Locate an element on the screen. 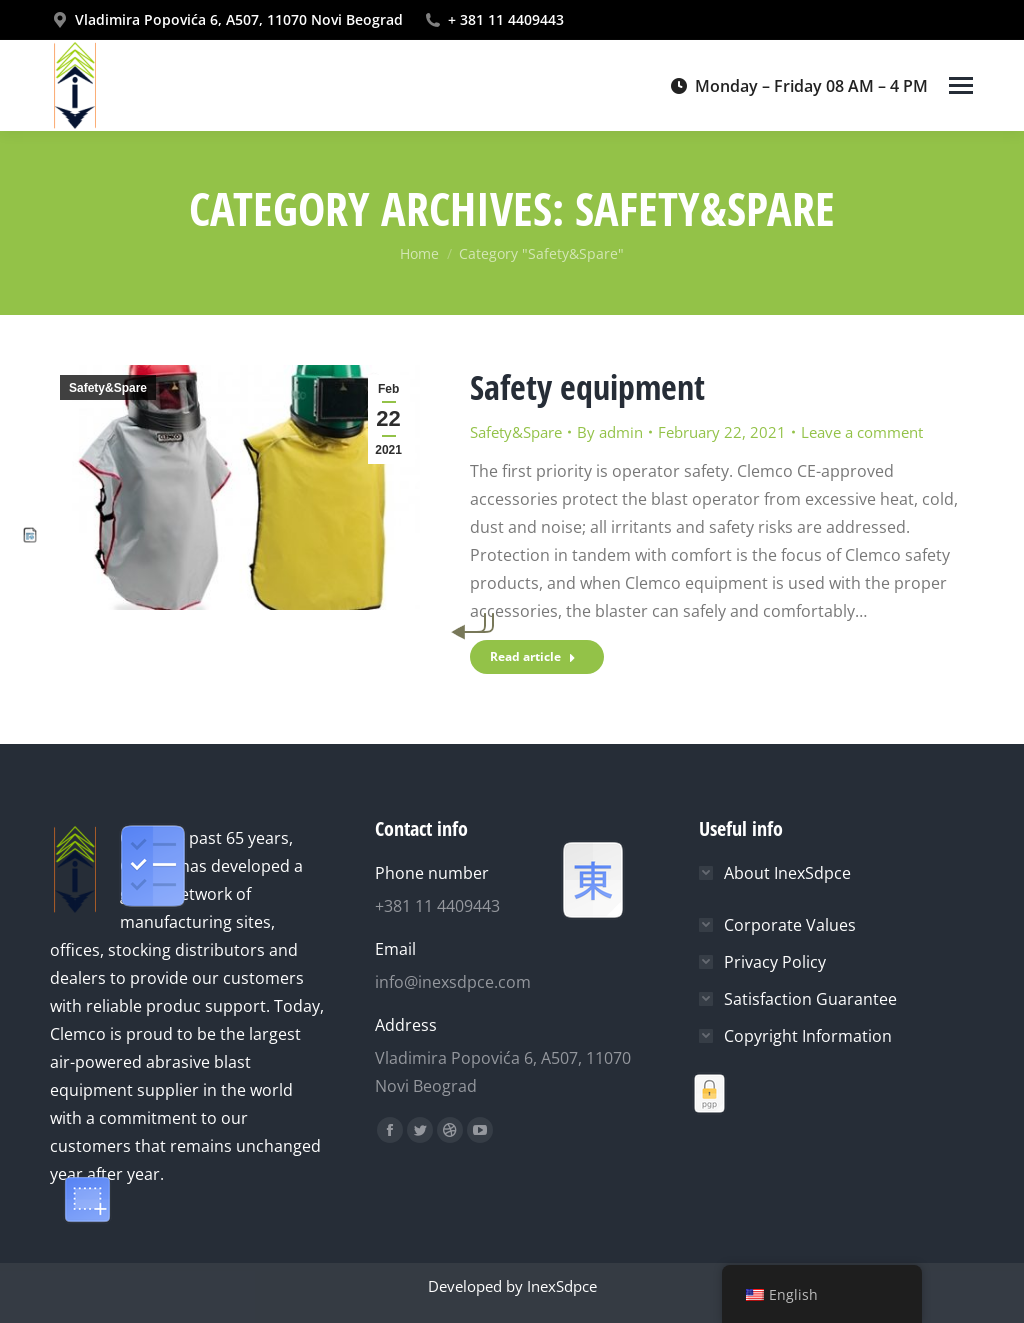  reply to all recipients of an email is located at coordinates (472, 623).